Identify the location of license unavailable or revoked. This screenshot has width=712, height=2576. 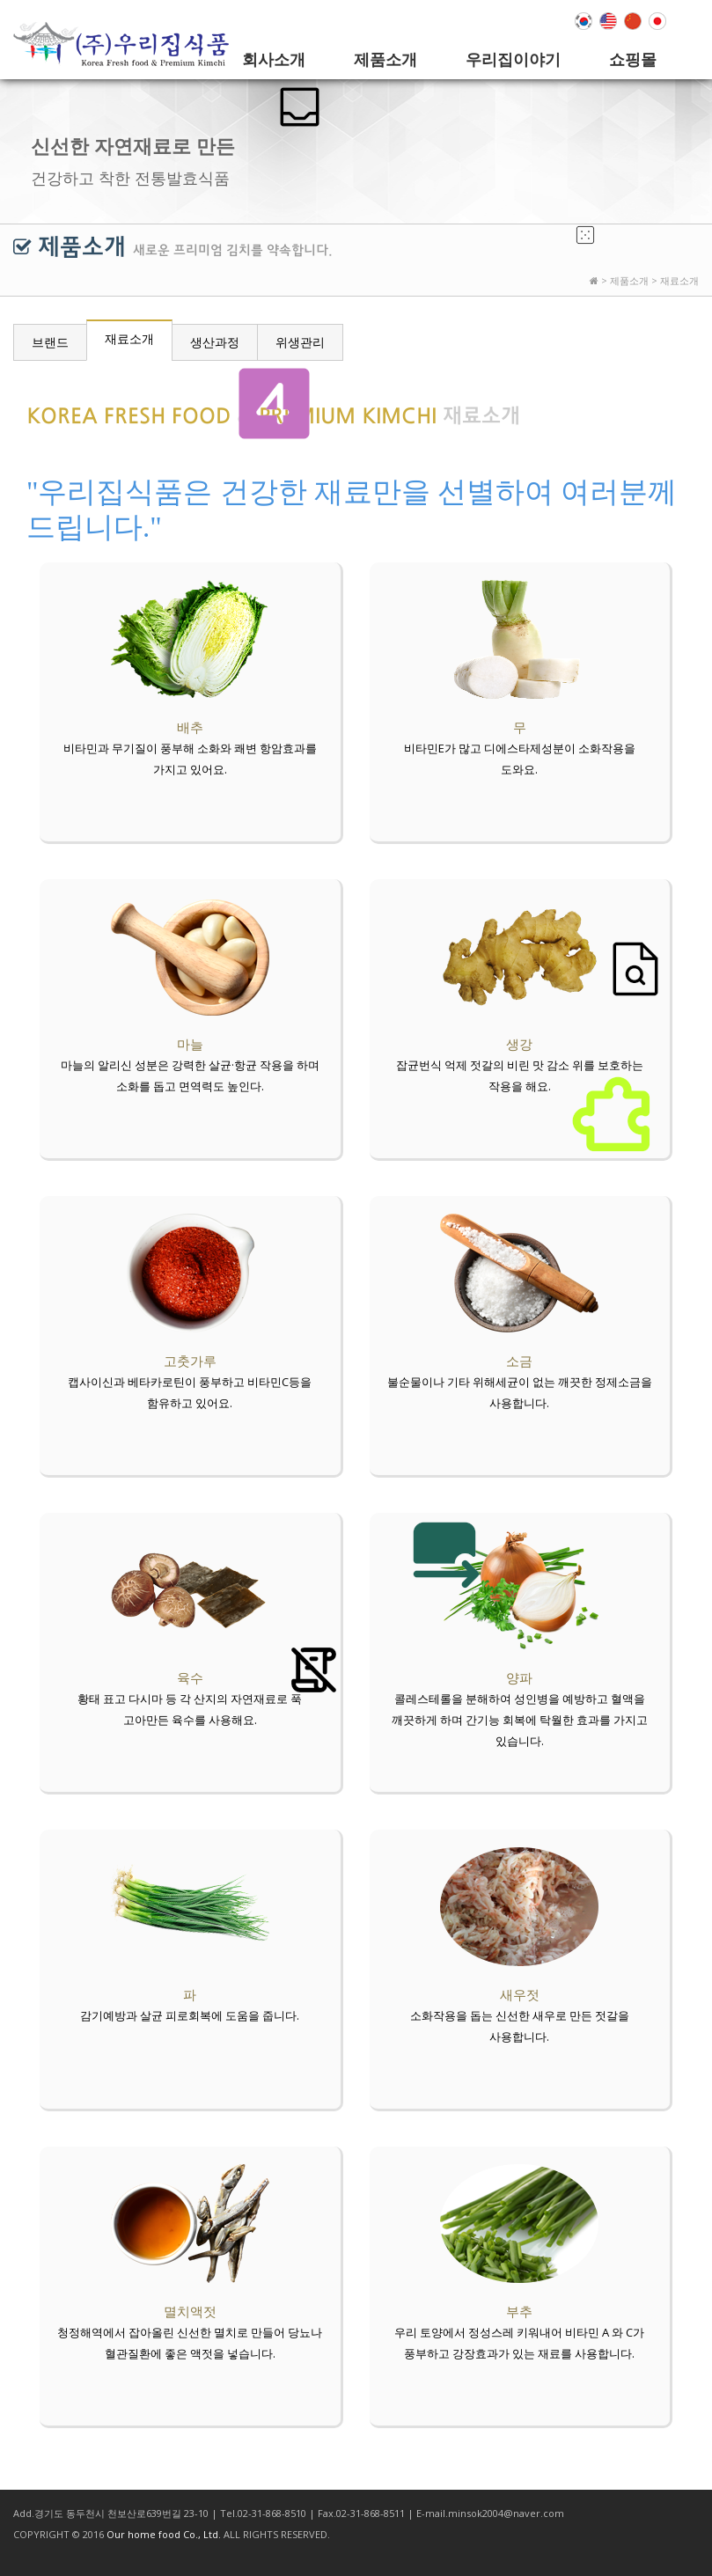
(313, 1670).